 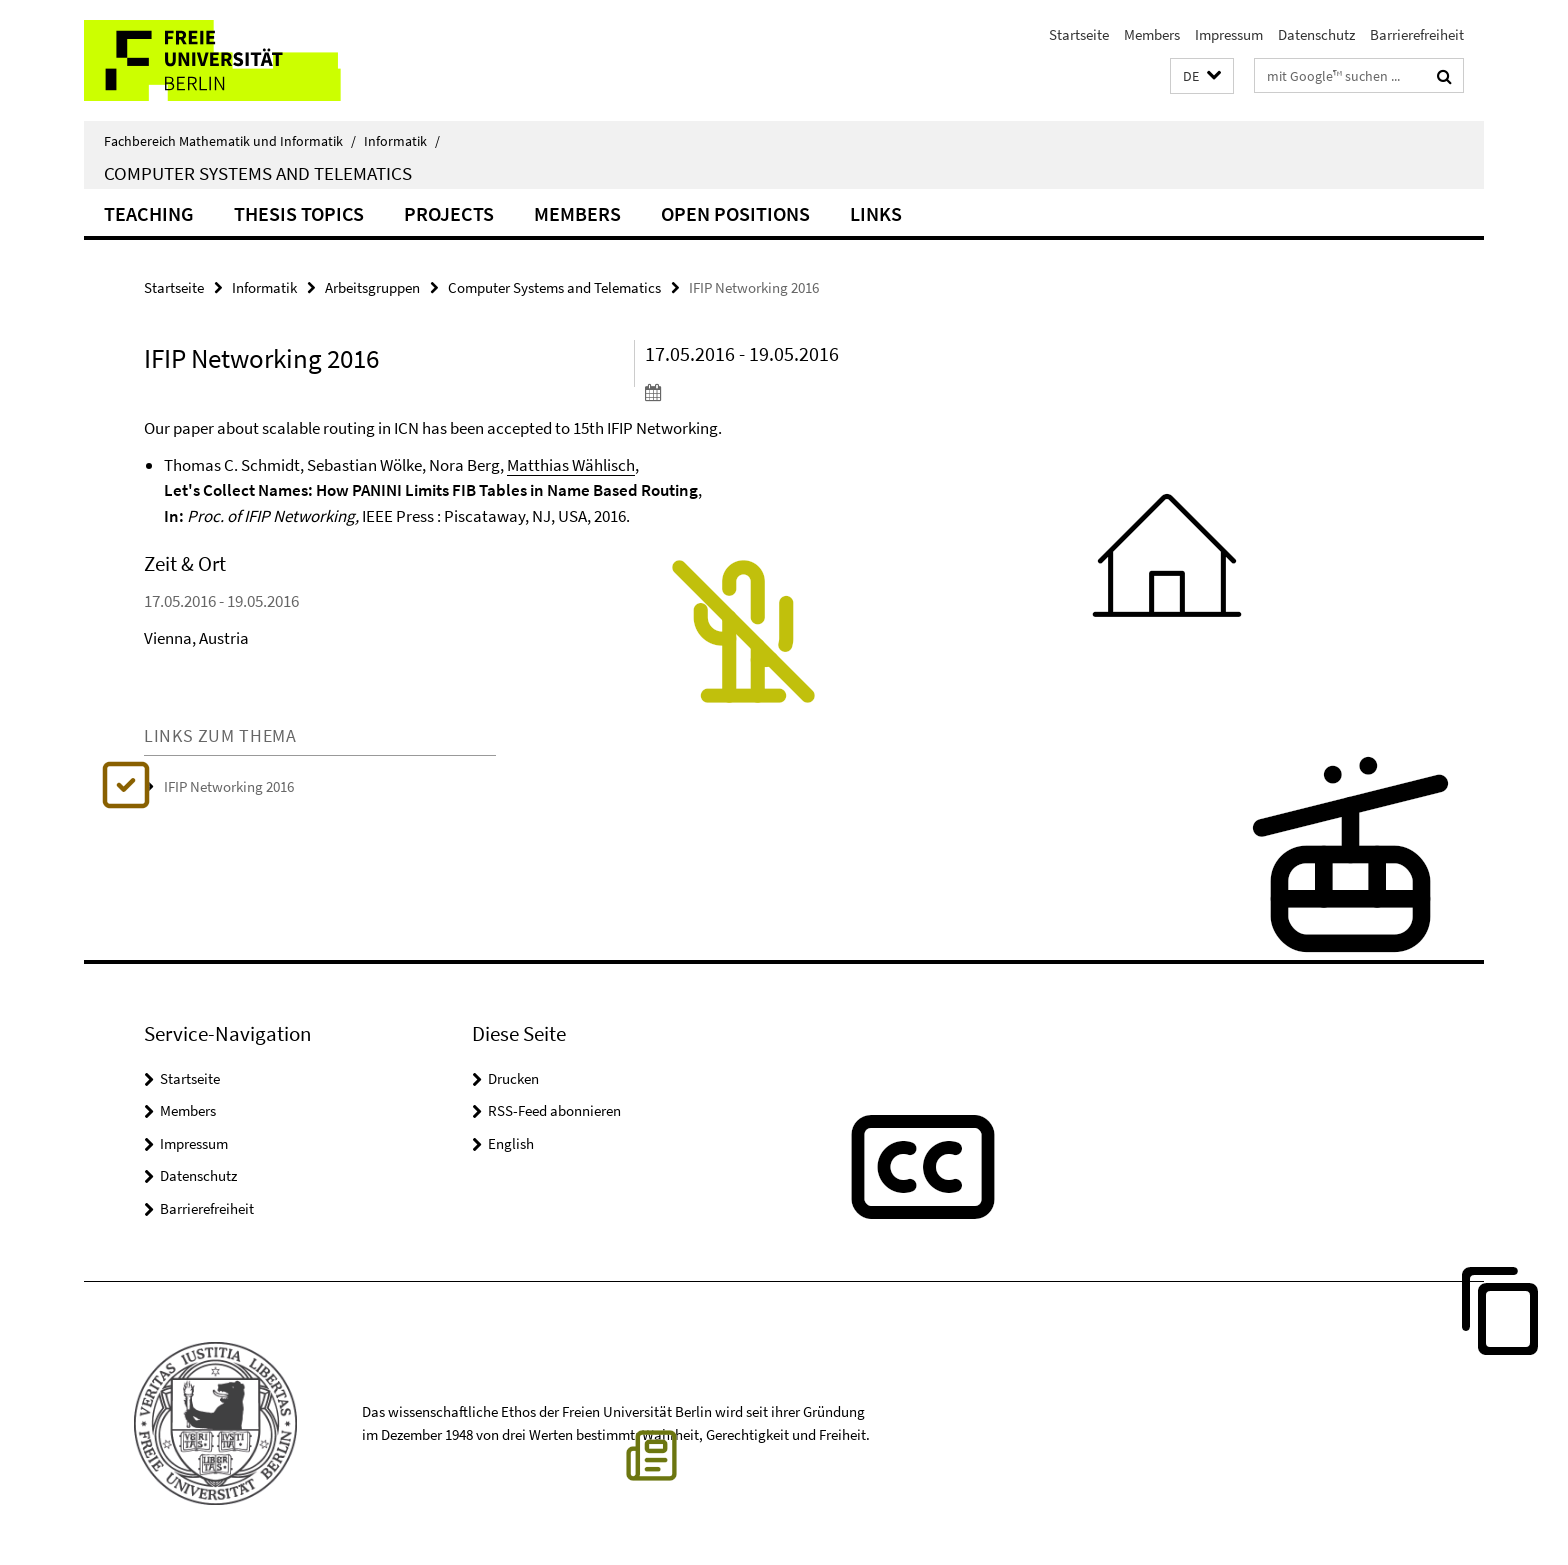 I want to click on access cable car or gondola transit options, so click(x=1350, y=854).